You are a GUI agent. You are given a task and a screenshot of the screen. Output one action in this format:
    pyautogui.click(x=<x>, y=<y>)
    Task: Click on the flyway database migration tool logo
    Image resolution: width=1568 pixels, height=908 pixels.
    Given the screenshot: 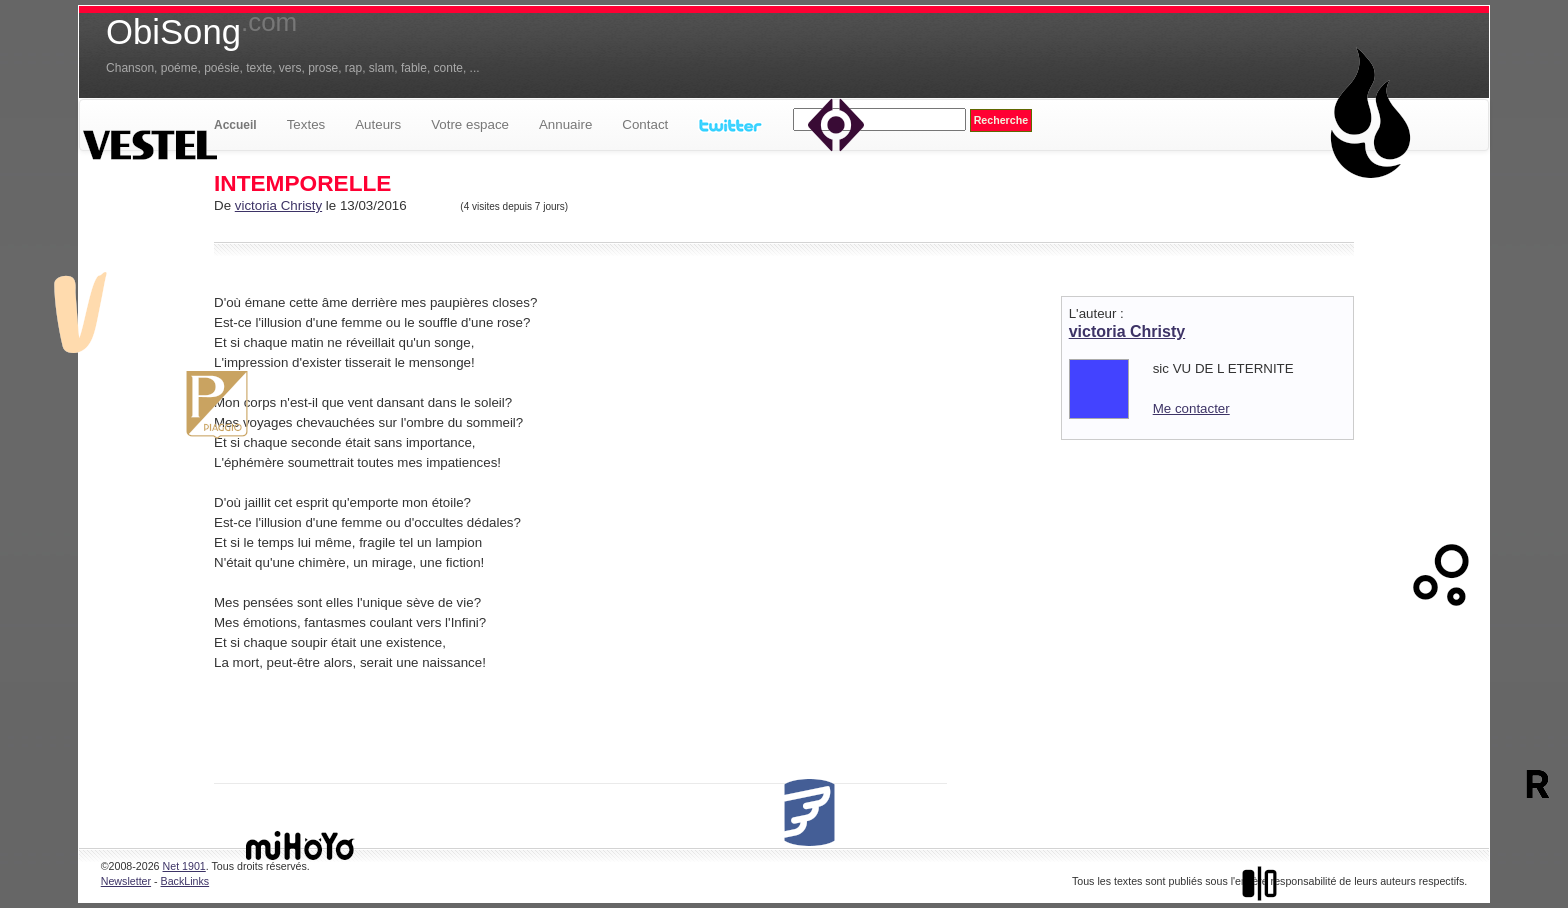 What is the action you would take?
    pyautogui.click(x=809, y=812)
    